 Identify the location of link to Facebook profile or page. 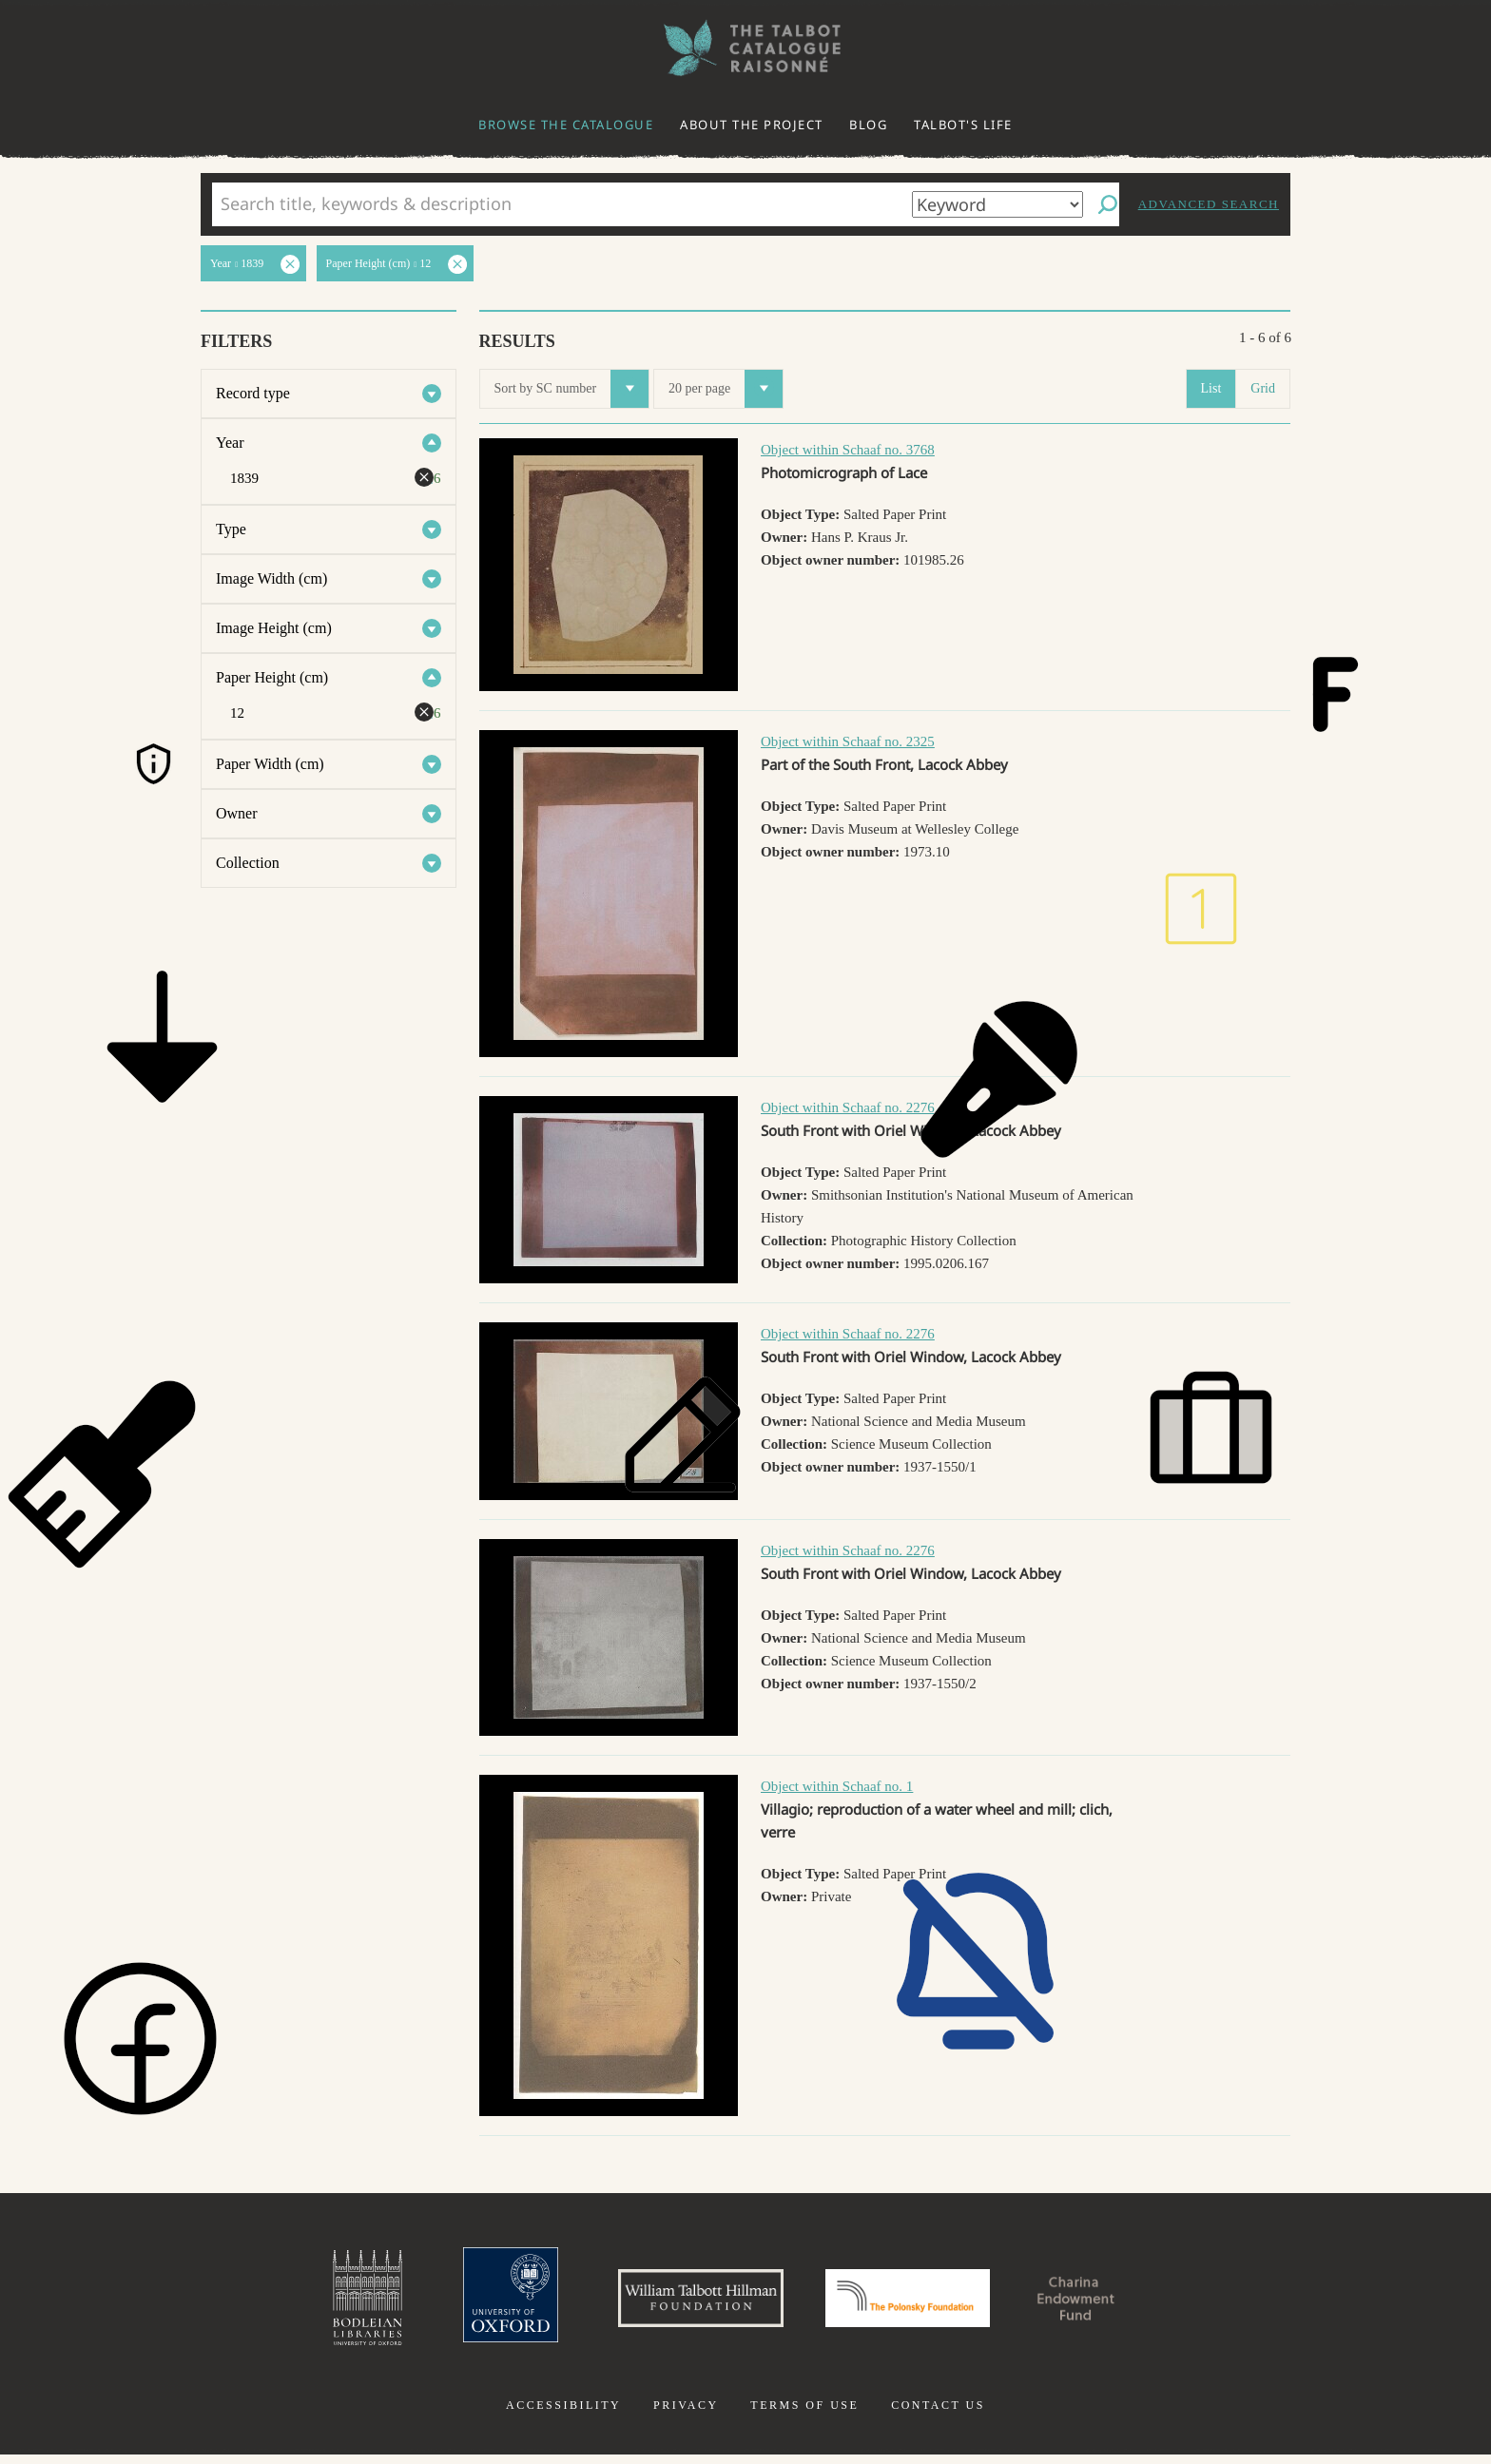
(140, 2038).